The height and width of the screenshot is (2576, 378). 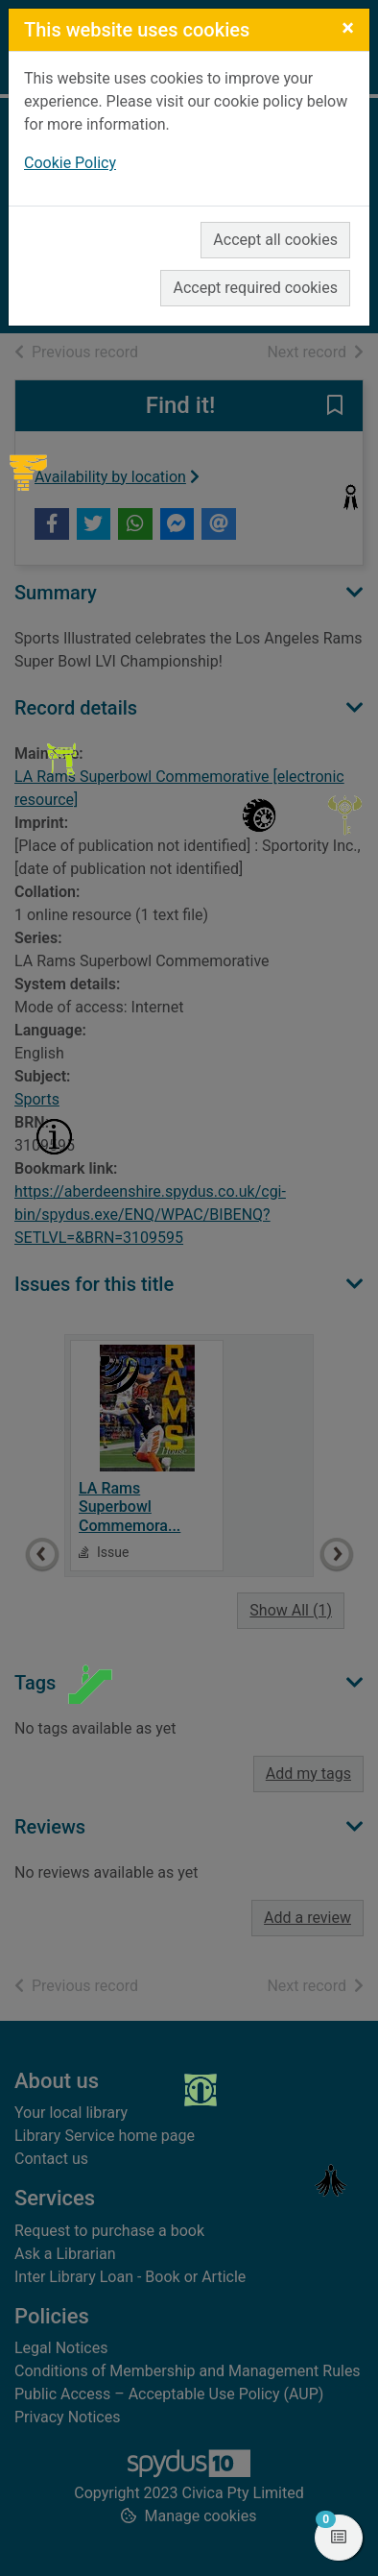 What do you see at coordinates (331, 2180) in the screenshot?
I see `equip a wing cloak or cape item` at bounding box center [331, 2180].